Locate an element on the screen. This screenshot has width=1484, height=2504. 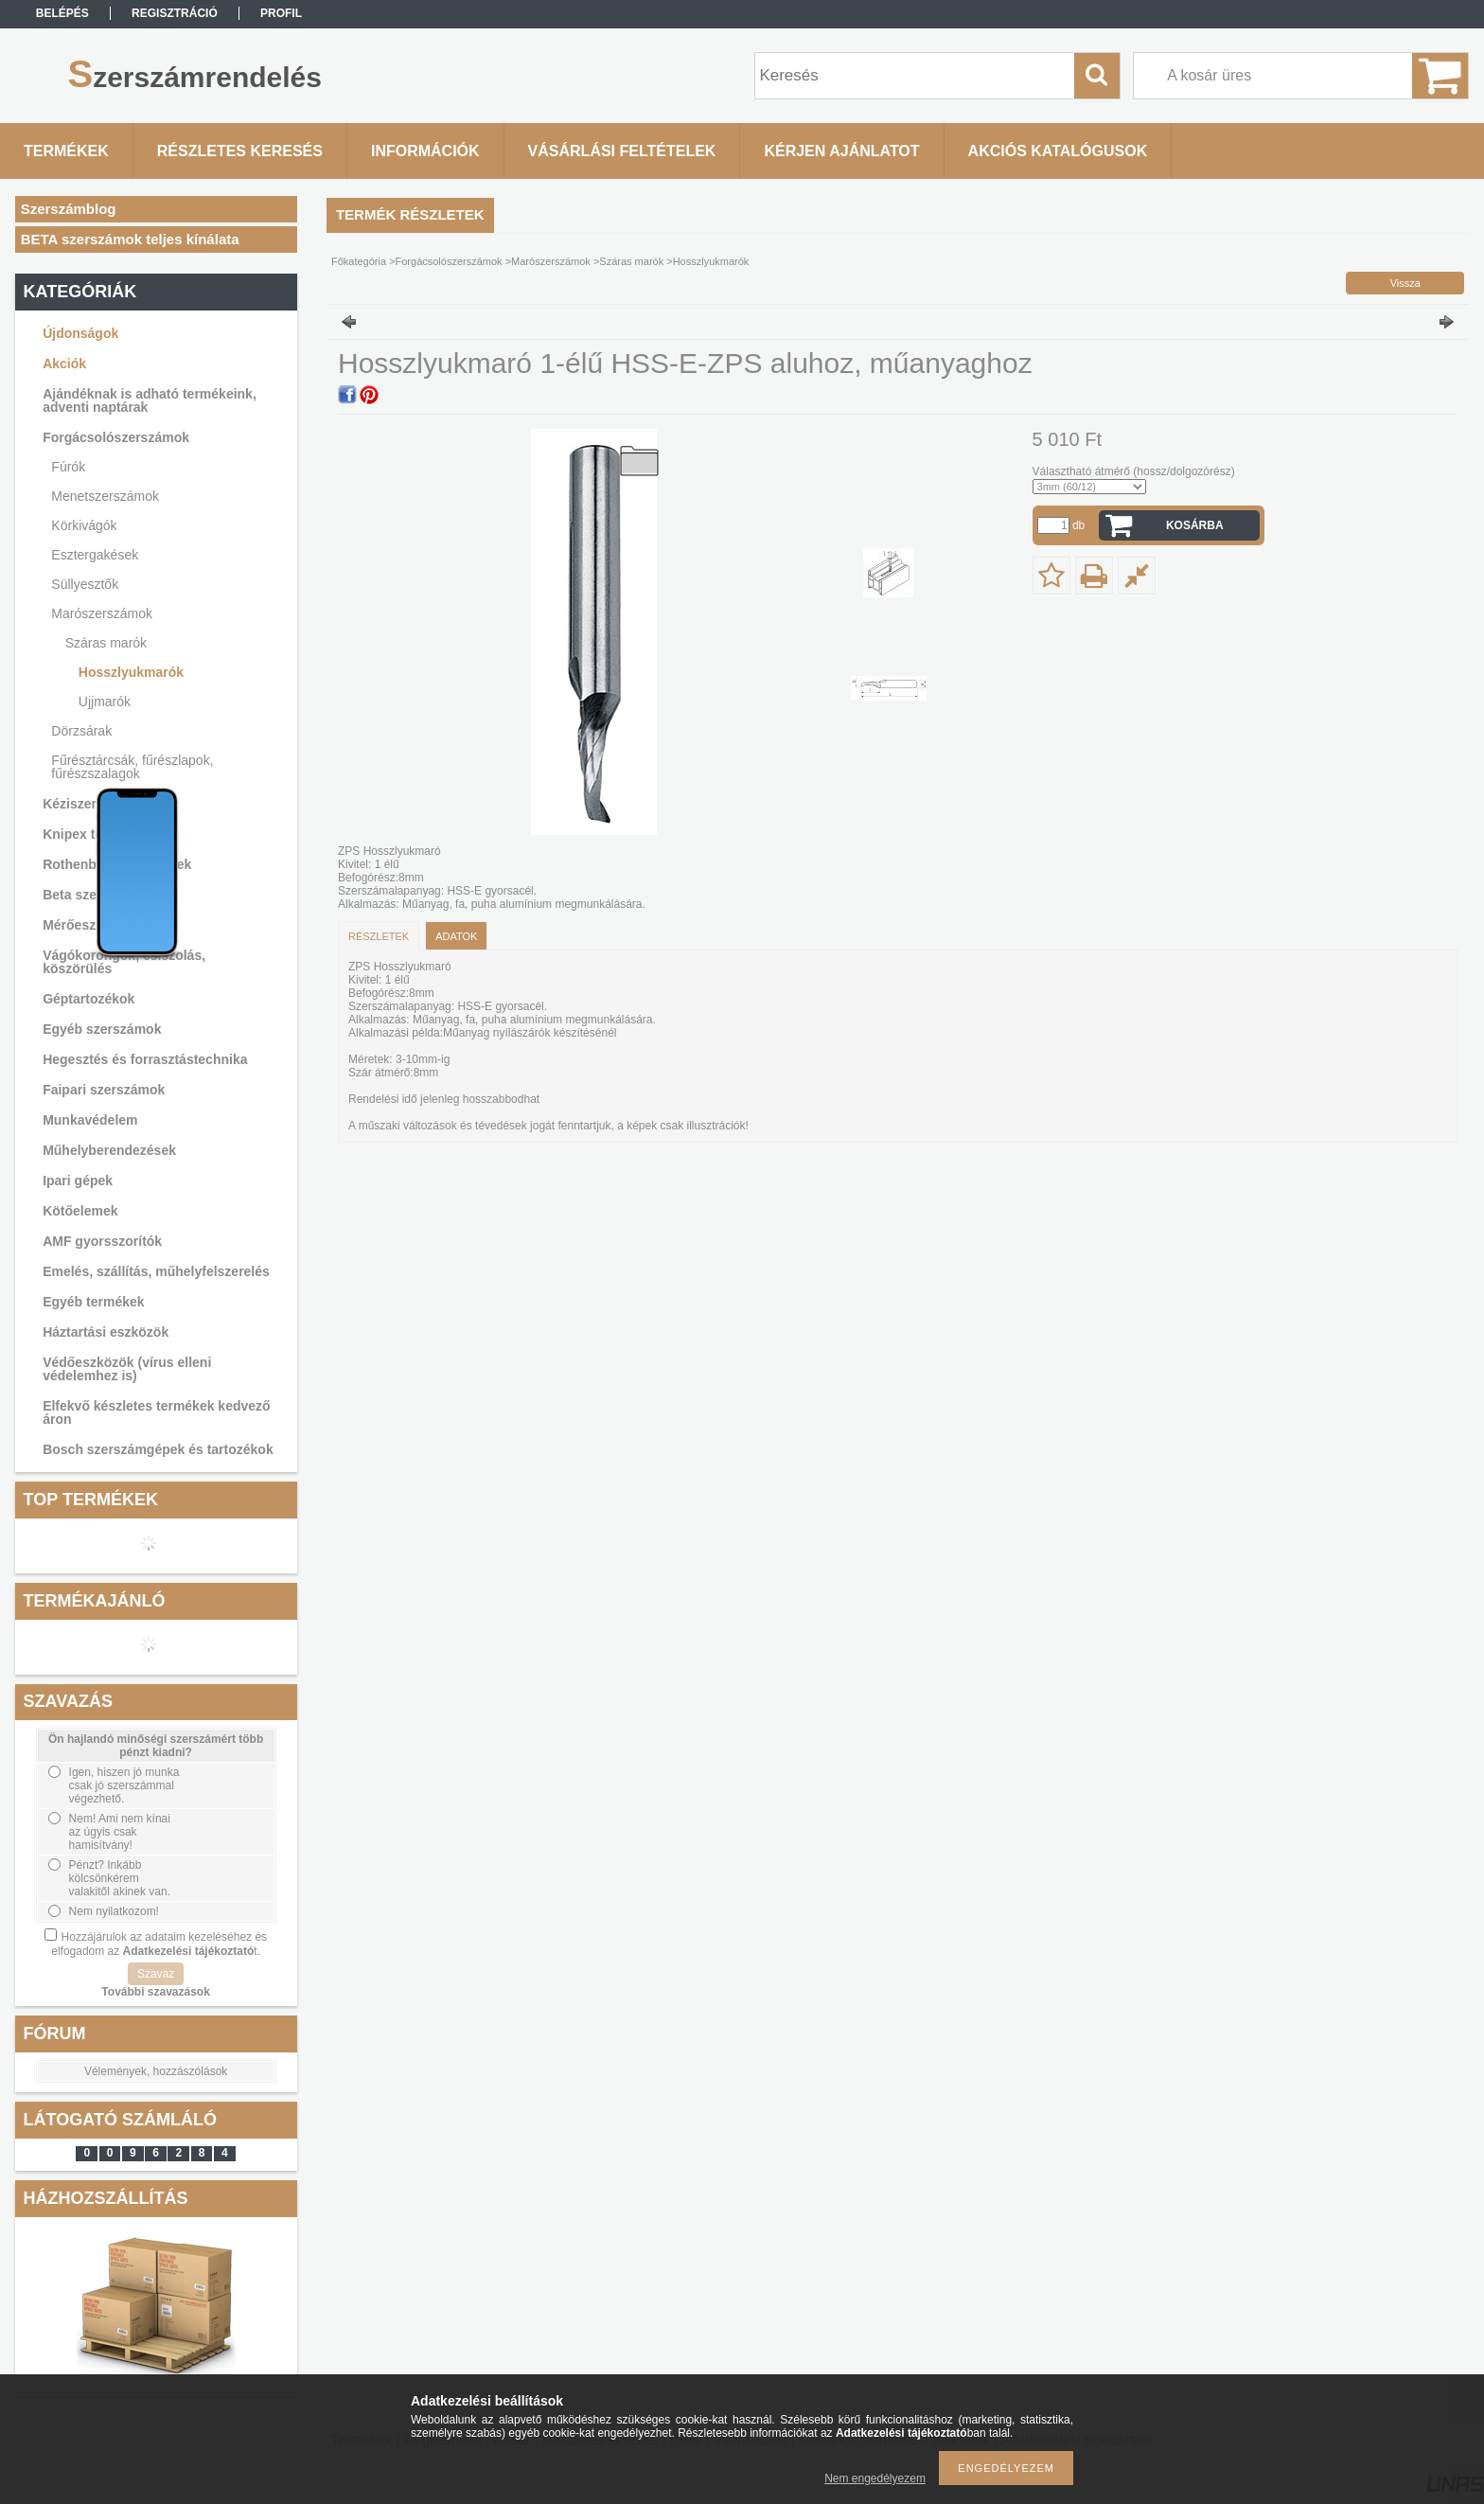
selected folder in mail sidebar is located at coordinates (639, 460).